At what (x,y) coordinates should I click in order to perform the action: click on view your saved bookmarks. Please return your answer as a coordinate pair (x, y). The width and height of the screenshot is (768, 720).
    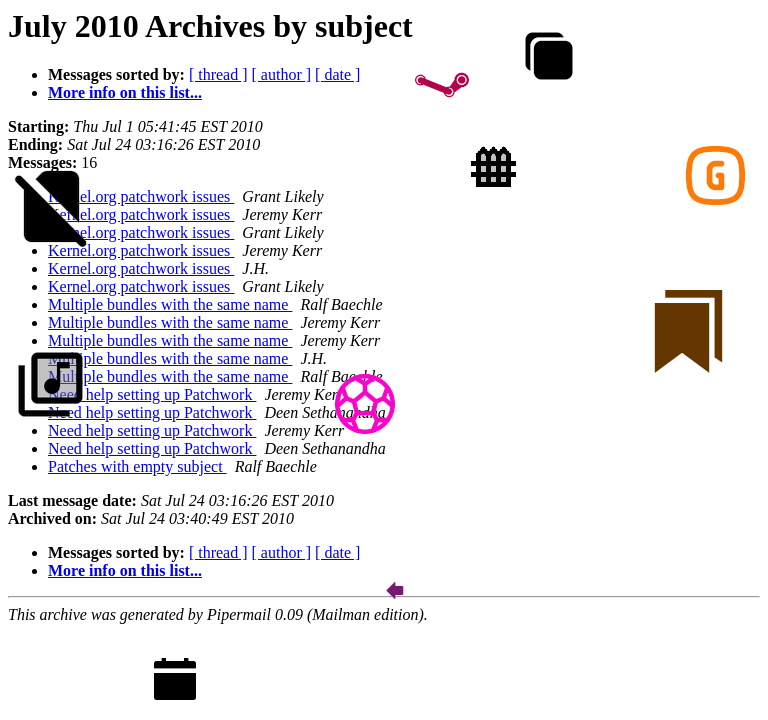
    Looking at the image, I should click on (688, 331).